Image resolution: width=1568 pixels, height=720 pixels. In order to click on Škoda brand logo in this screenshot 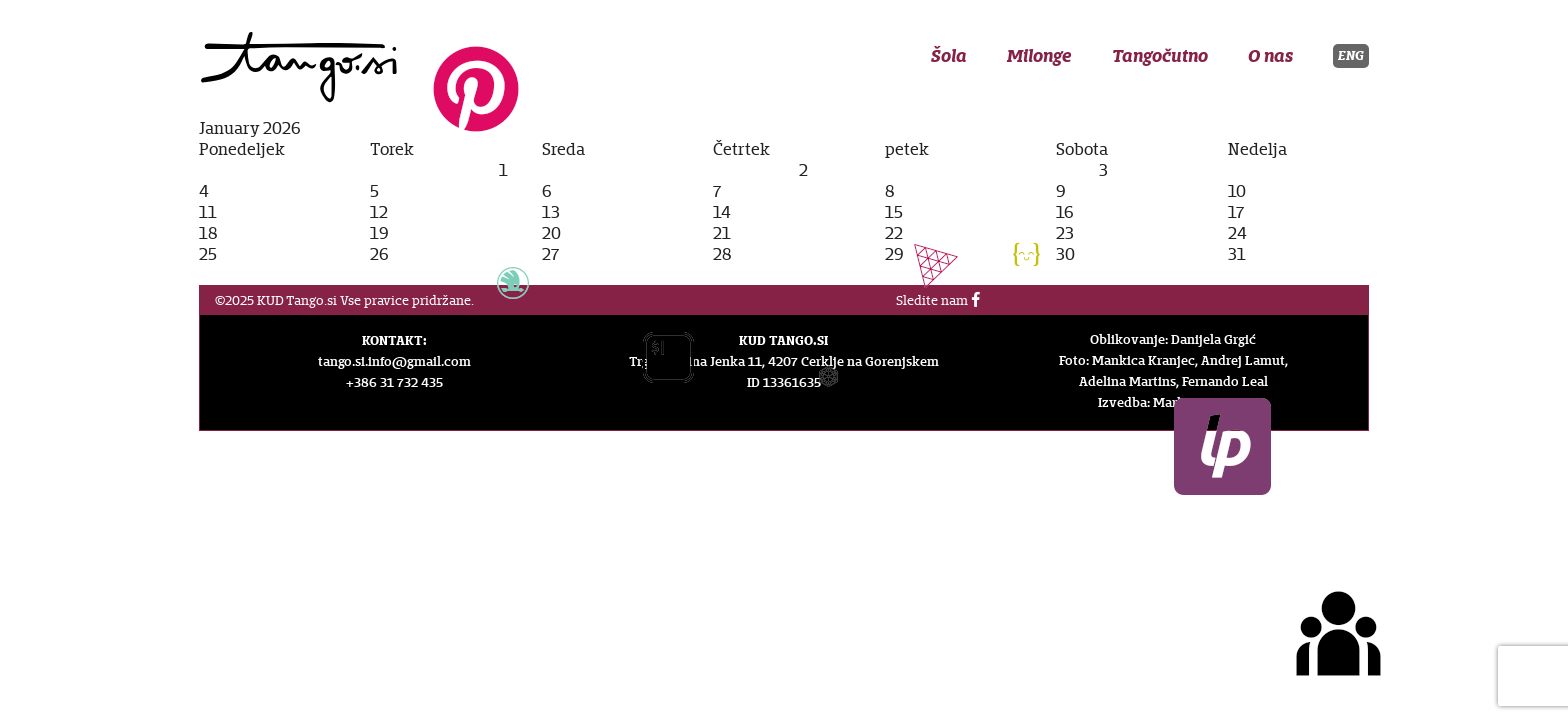, I will do `click(513, 283)`.